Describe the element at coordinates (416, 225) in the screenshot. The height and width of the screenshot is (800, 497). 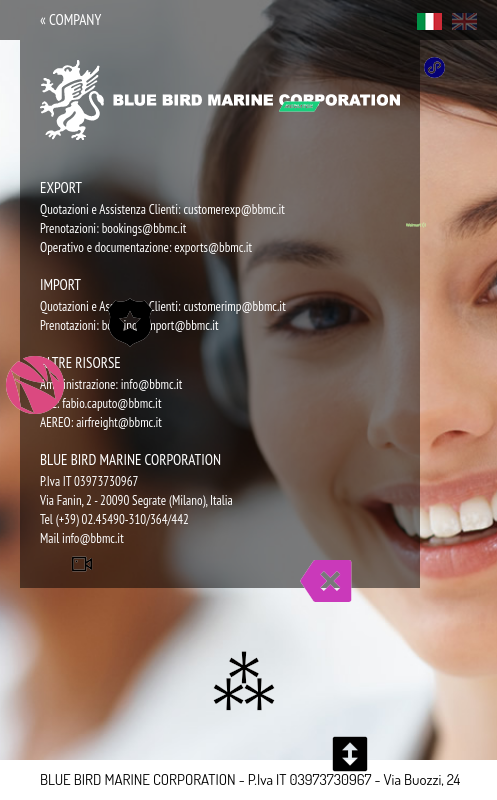
I see `open the Walmart app` at that location.